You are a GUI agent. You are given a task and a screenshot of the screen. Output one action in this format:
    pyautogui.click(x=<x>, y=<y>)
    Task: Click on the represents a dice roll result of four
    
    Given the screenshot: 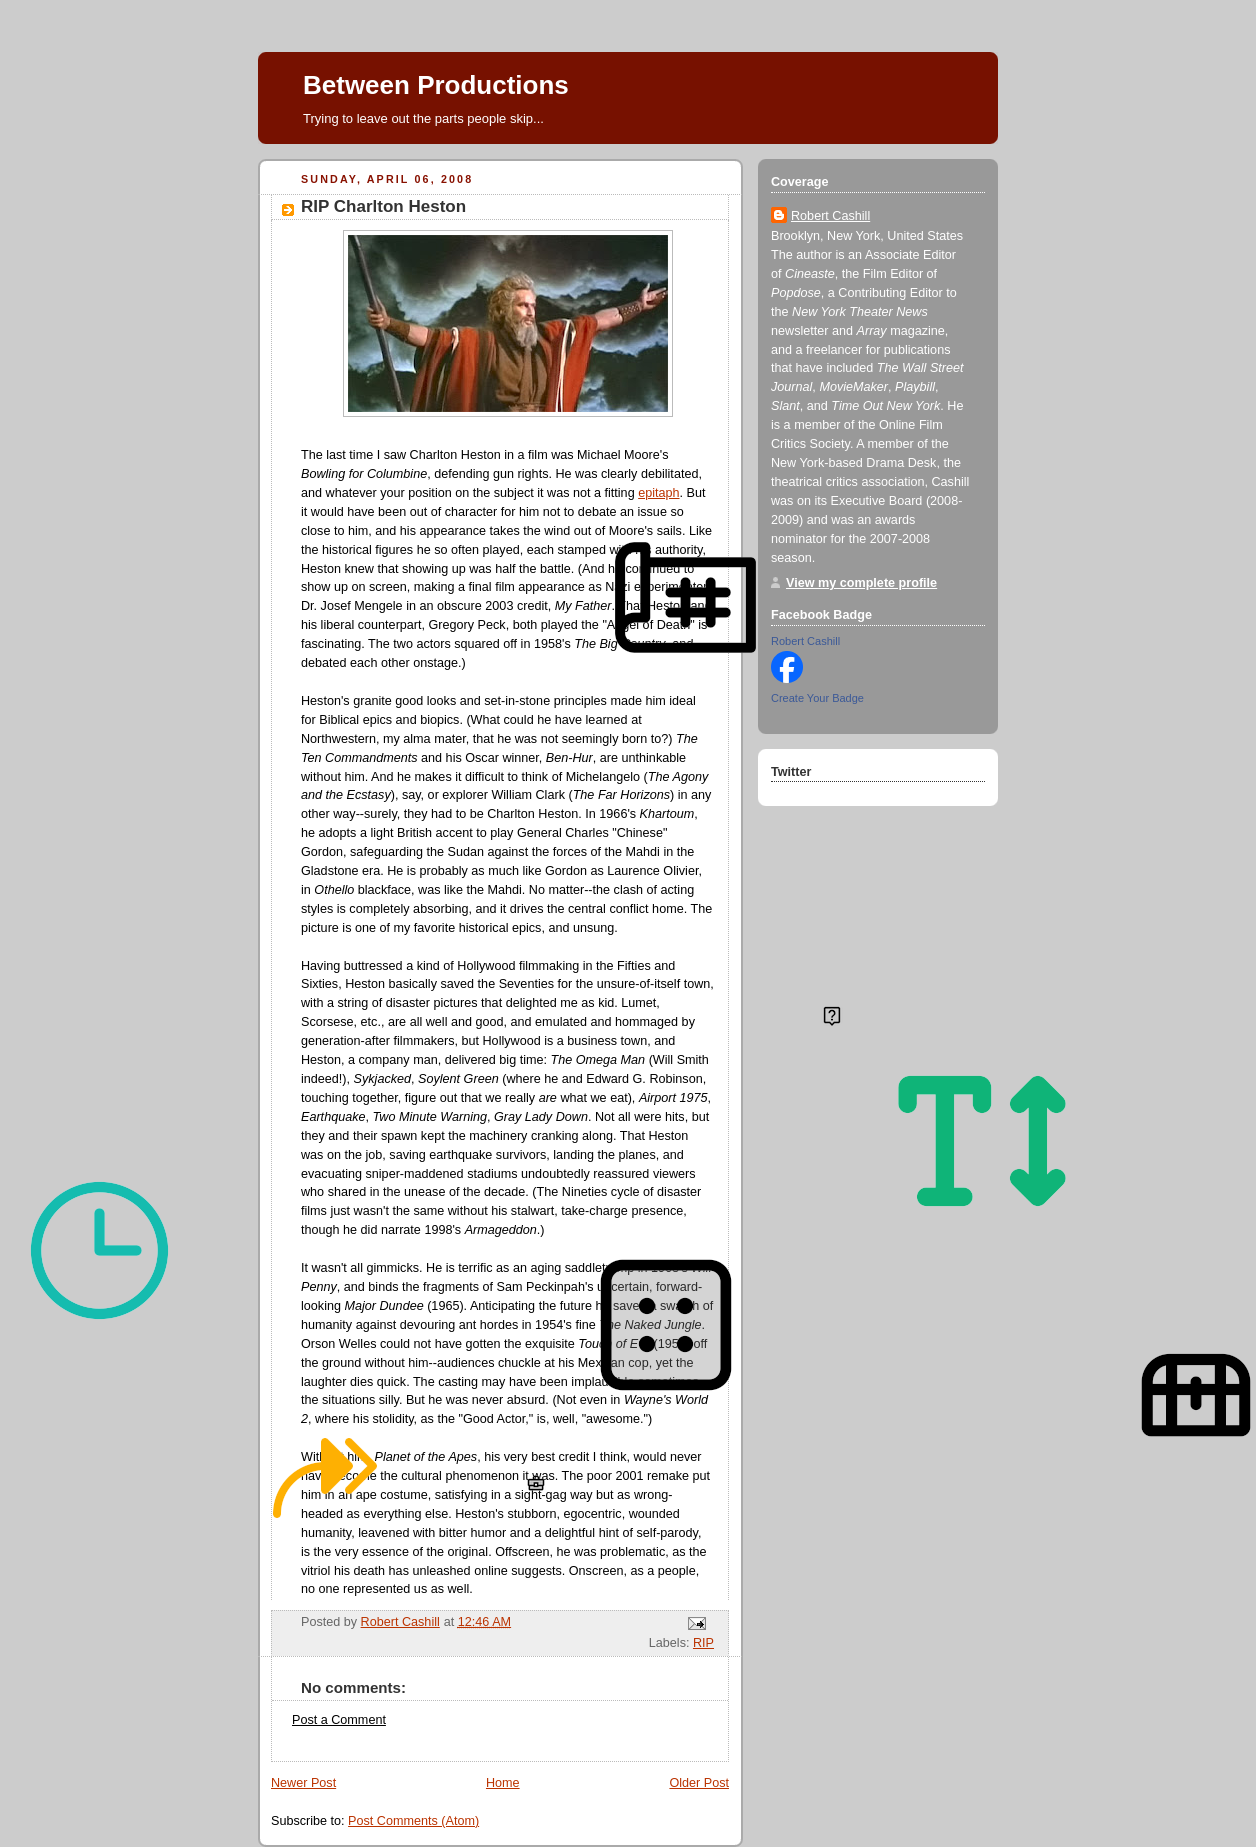 What is the action you would take?
    pyautogui.click(x=666, y=1325)
    